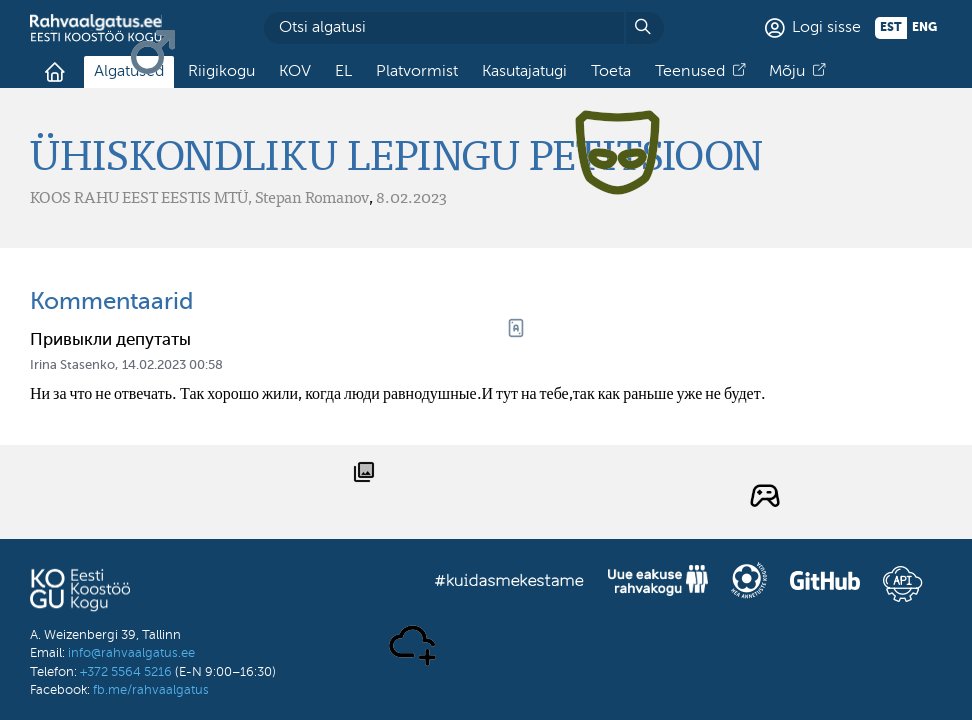 This screenshot has height=720, width=972. I want to click on indicates male gender selection, so click(153, 52).